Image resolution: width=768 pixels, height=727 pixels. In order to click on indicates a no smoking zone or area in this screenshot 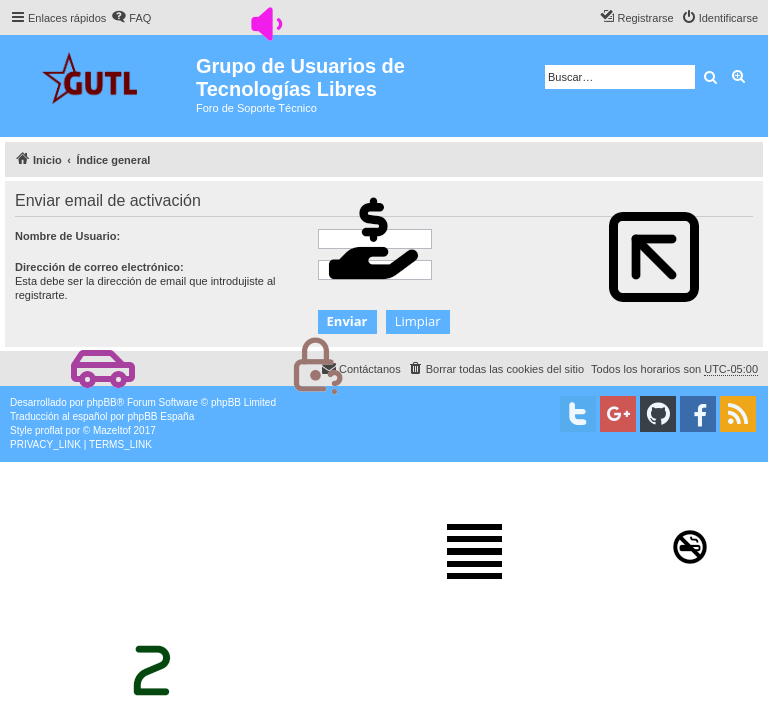, I will do `click(690, 547)`.